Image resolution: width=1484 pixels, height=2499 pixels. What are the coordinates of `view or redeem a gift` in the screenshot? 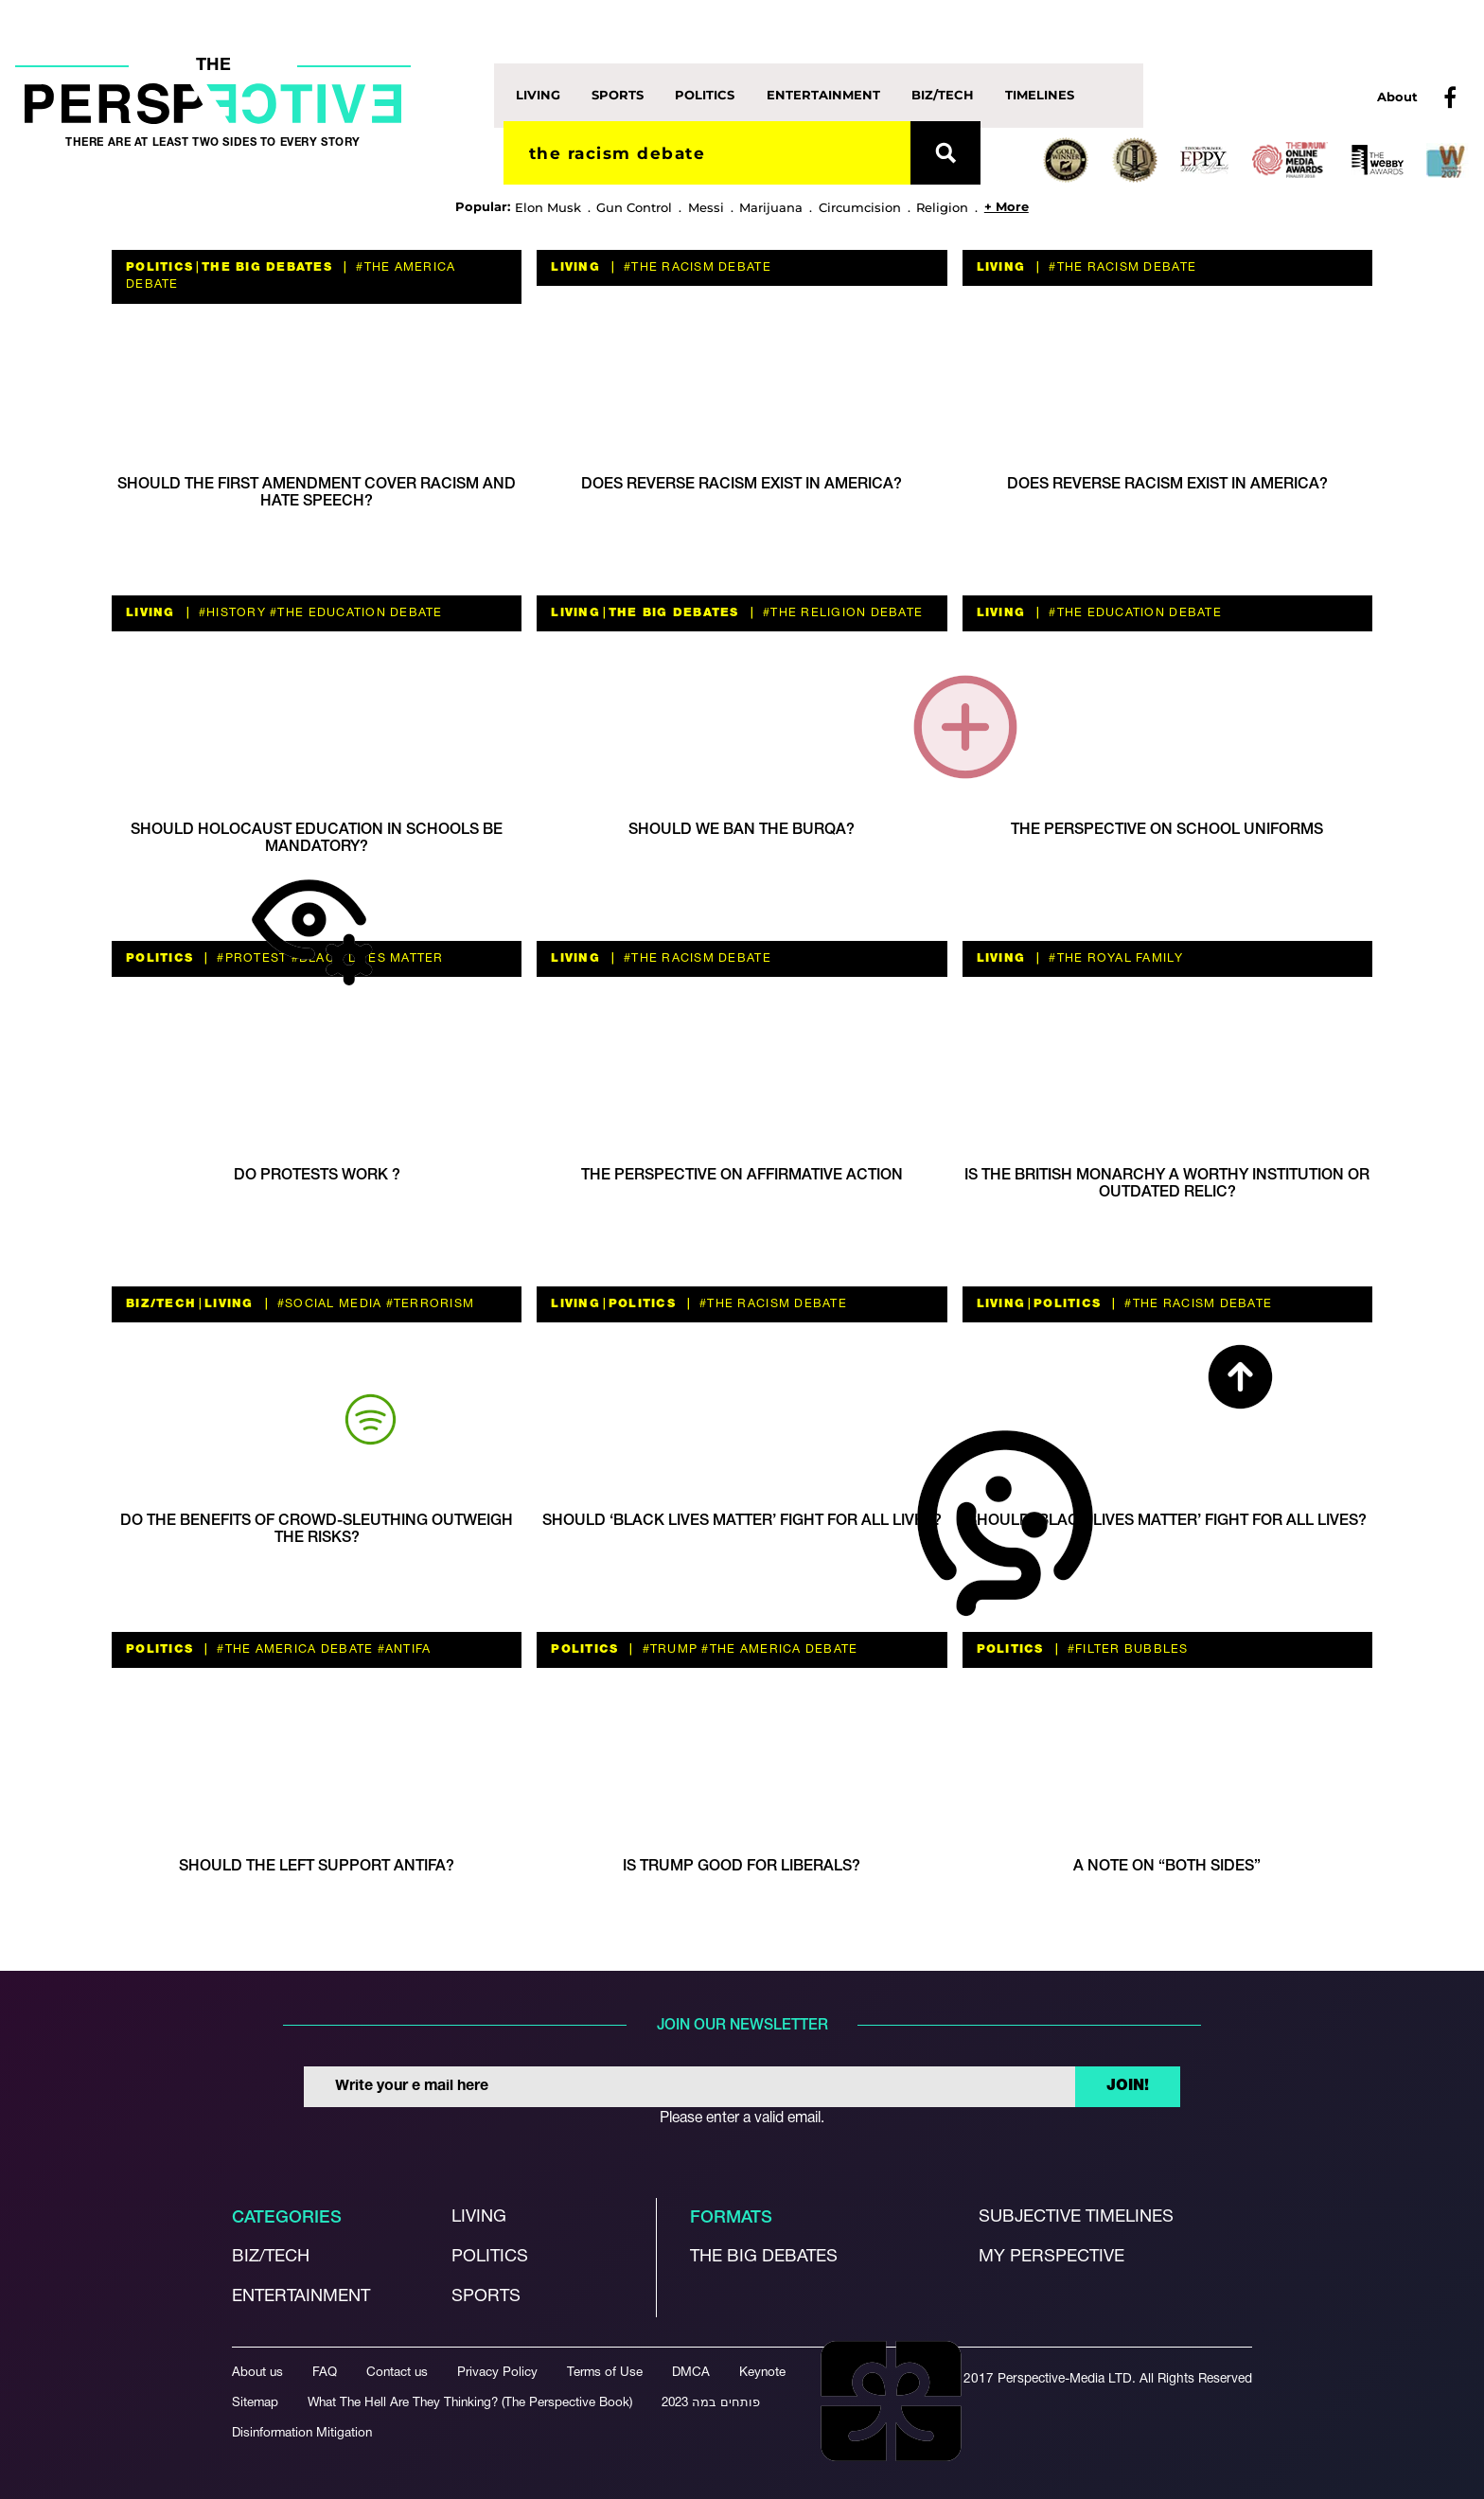 It's located at (891, 2401).